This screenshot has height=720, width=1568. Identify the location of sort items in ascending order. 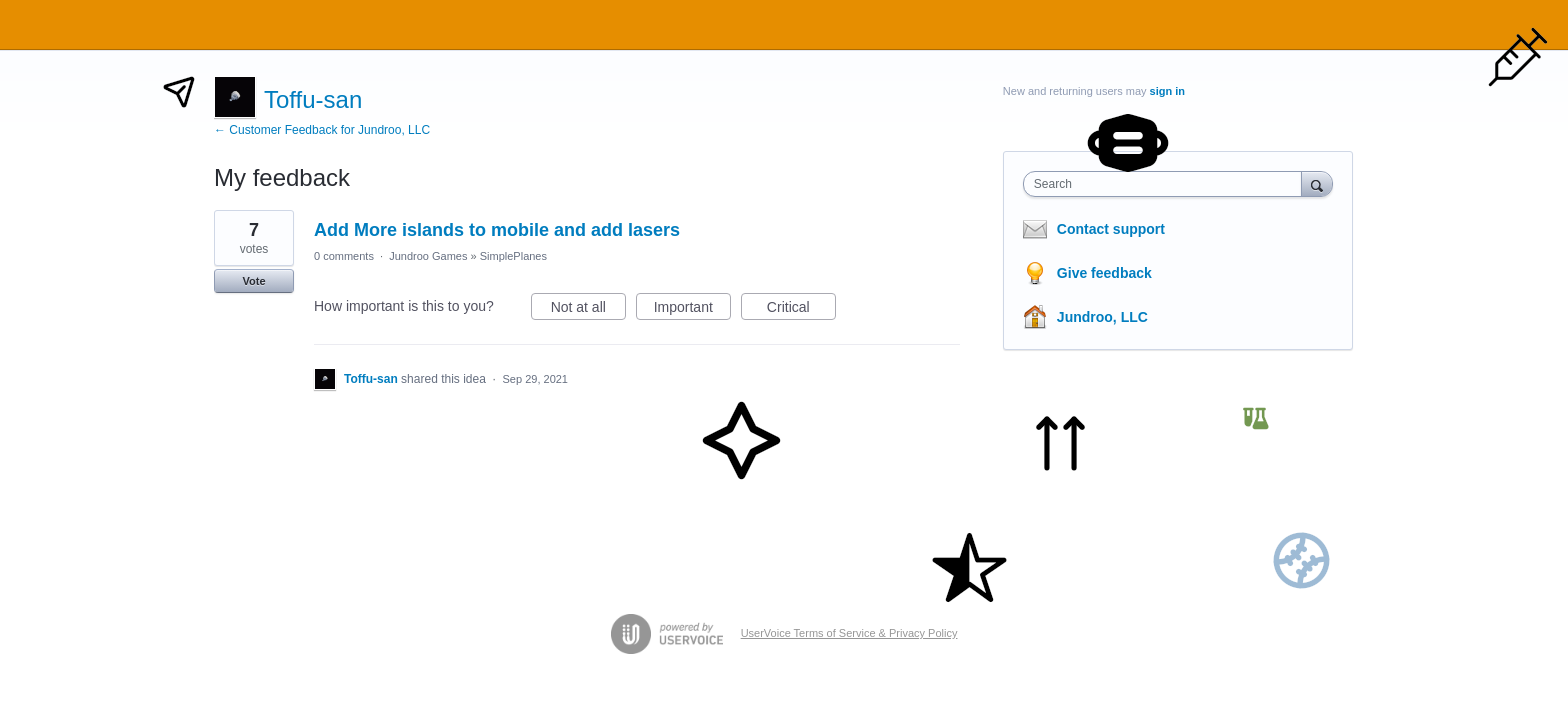
(1060, 443).